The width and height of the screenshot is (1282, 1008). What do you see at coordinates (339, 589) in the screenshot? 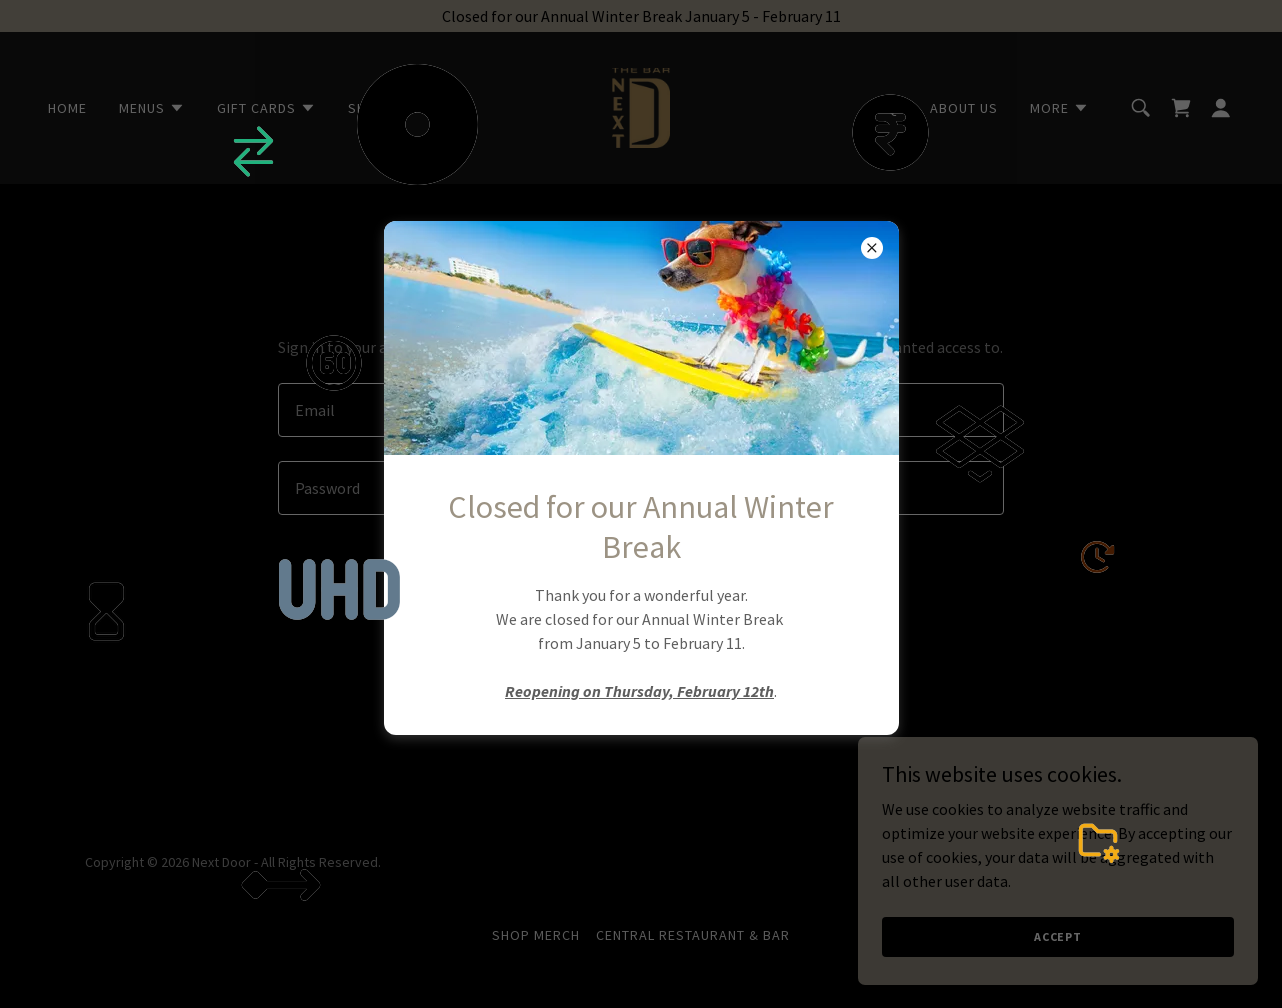
I see `indicates ultra high definition video quality` at bounding box center [339, 589].